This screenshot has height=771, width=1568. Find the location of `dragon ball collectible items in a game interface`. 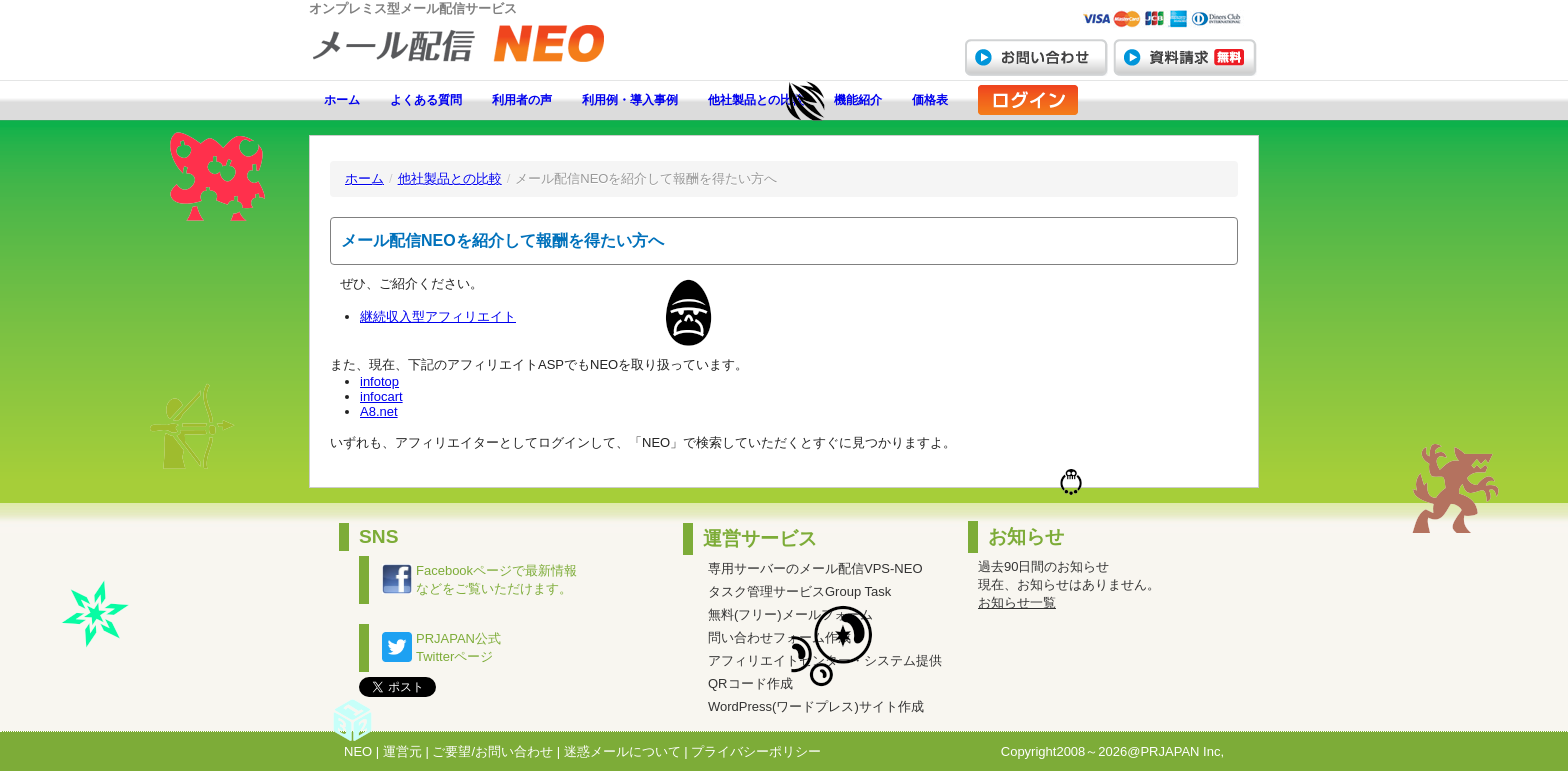

dragon ball collectible items in a game interface is located at coordinates (831, 646).